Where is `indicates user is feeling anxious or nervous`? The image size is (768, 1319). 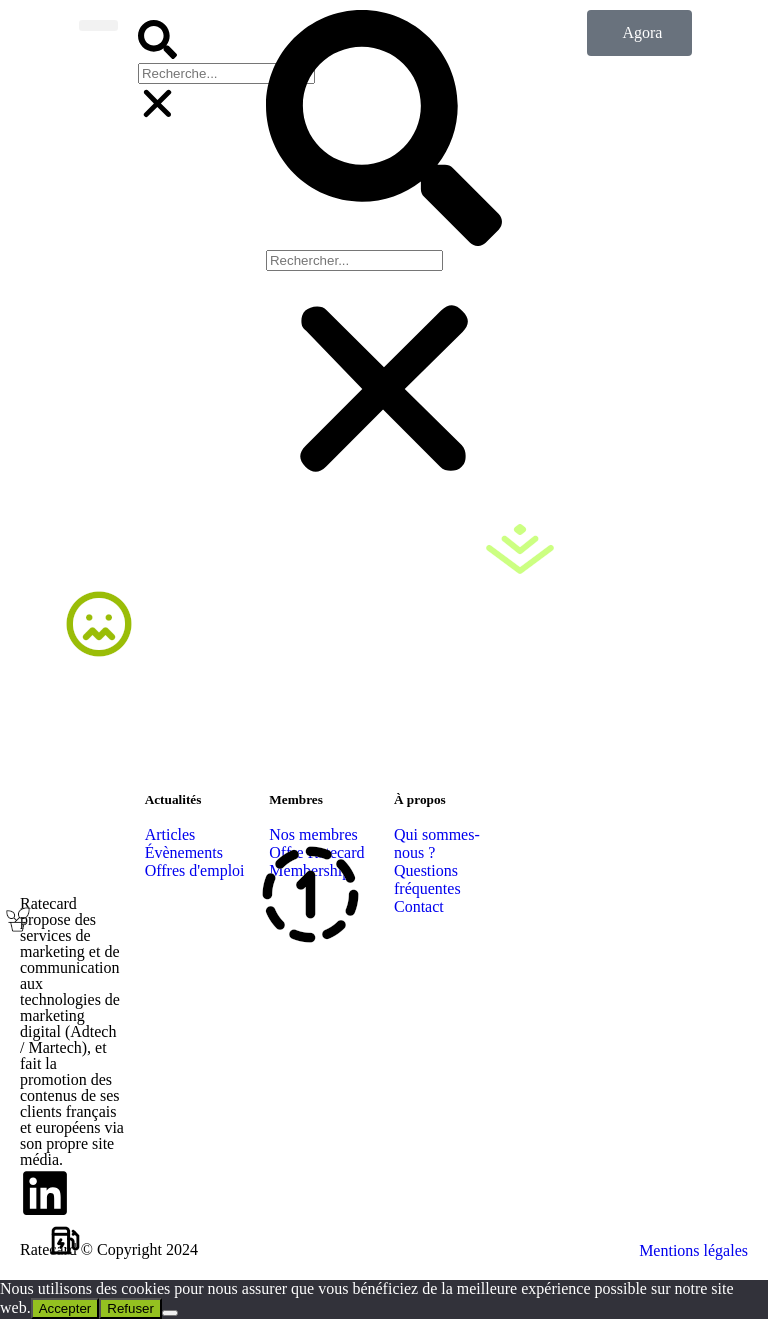
indicates user is feeling anxious or nervous is located at coordinates (99, 624).